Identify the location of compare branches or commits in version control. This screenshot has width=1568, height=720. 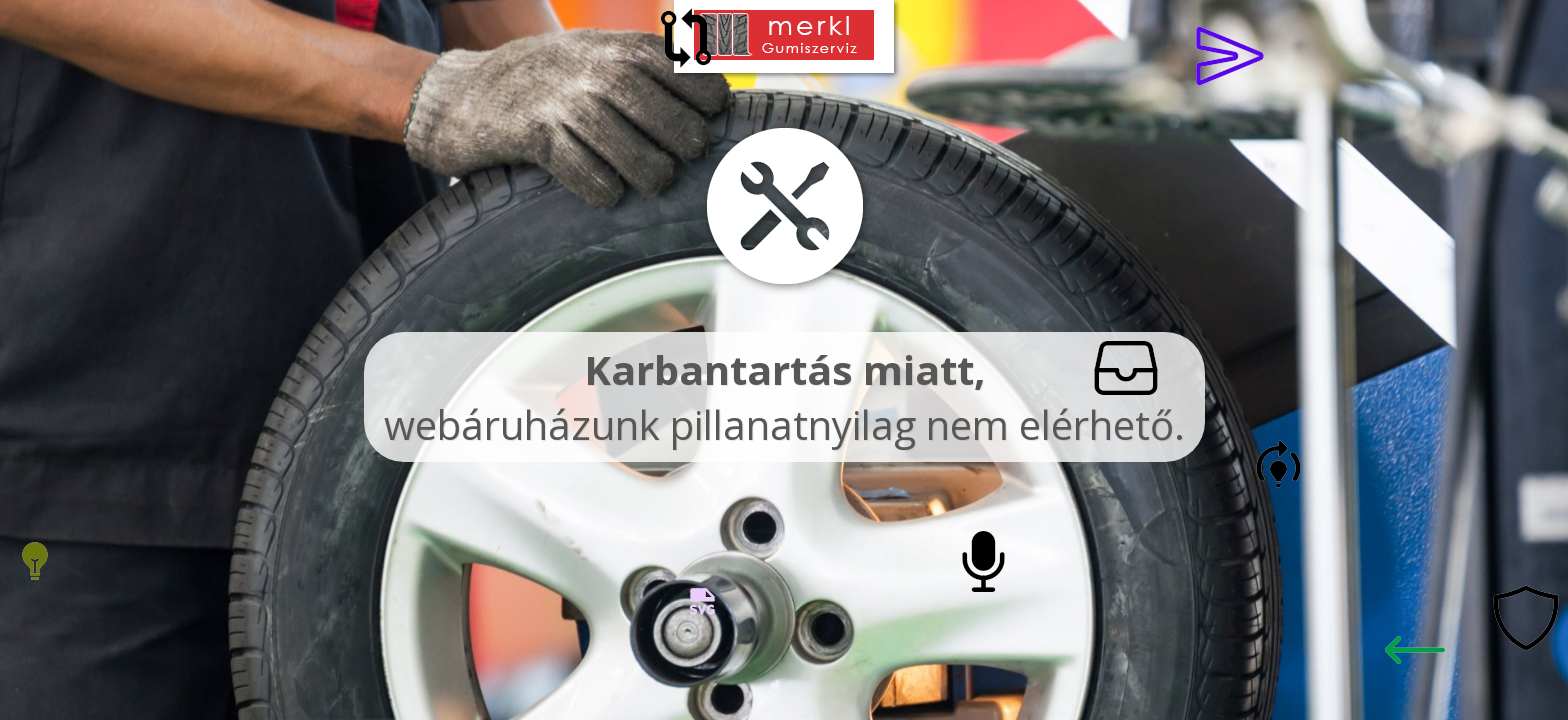
(686, 38).